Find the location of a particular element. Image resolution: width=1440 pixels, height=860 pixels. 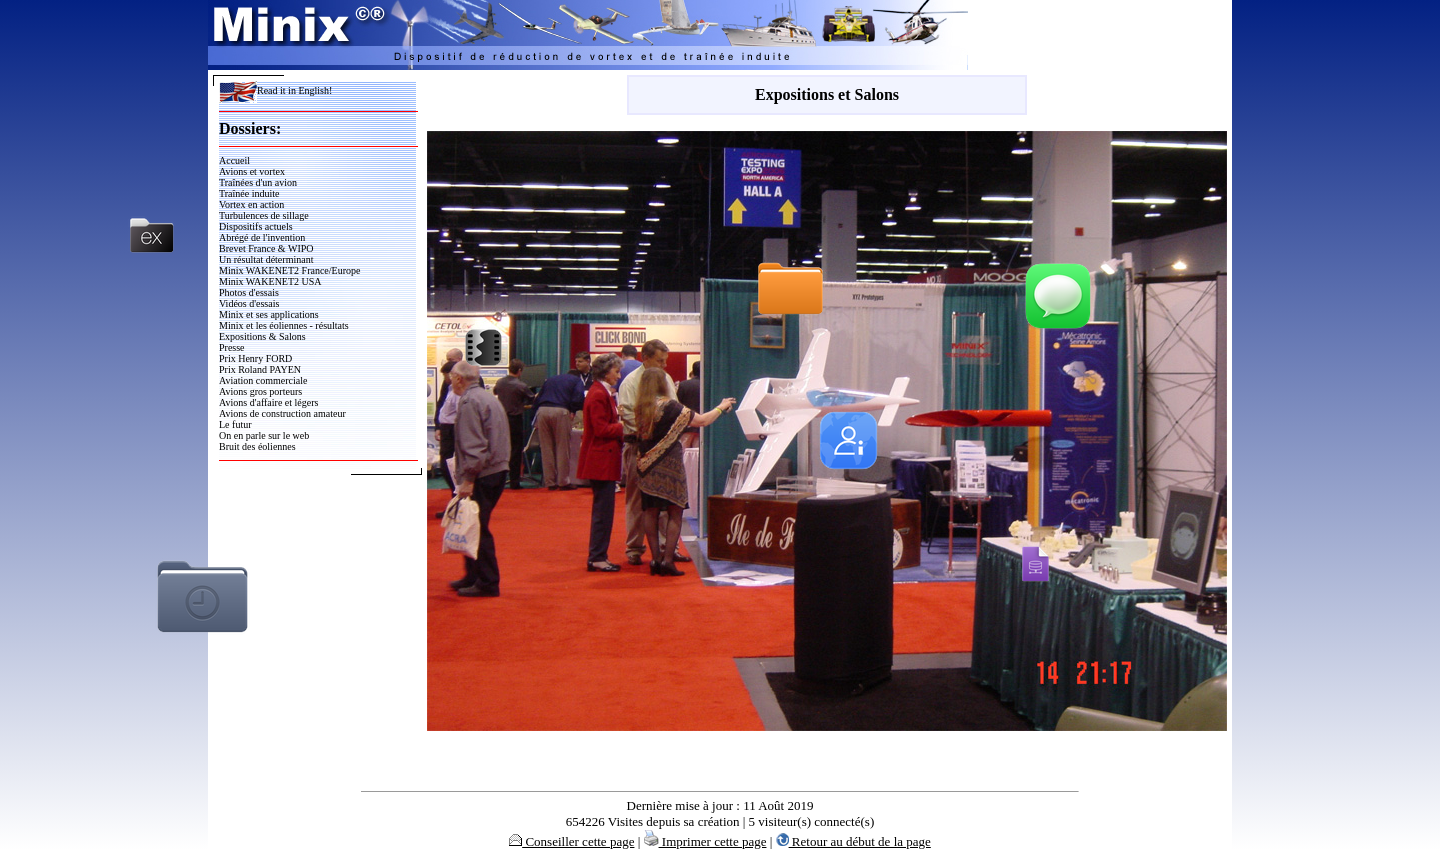

access temporary files folder is located at coordinates (202, 596).